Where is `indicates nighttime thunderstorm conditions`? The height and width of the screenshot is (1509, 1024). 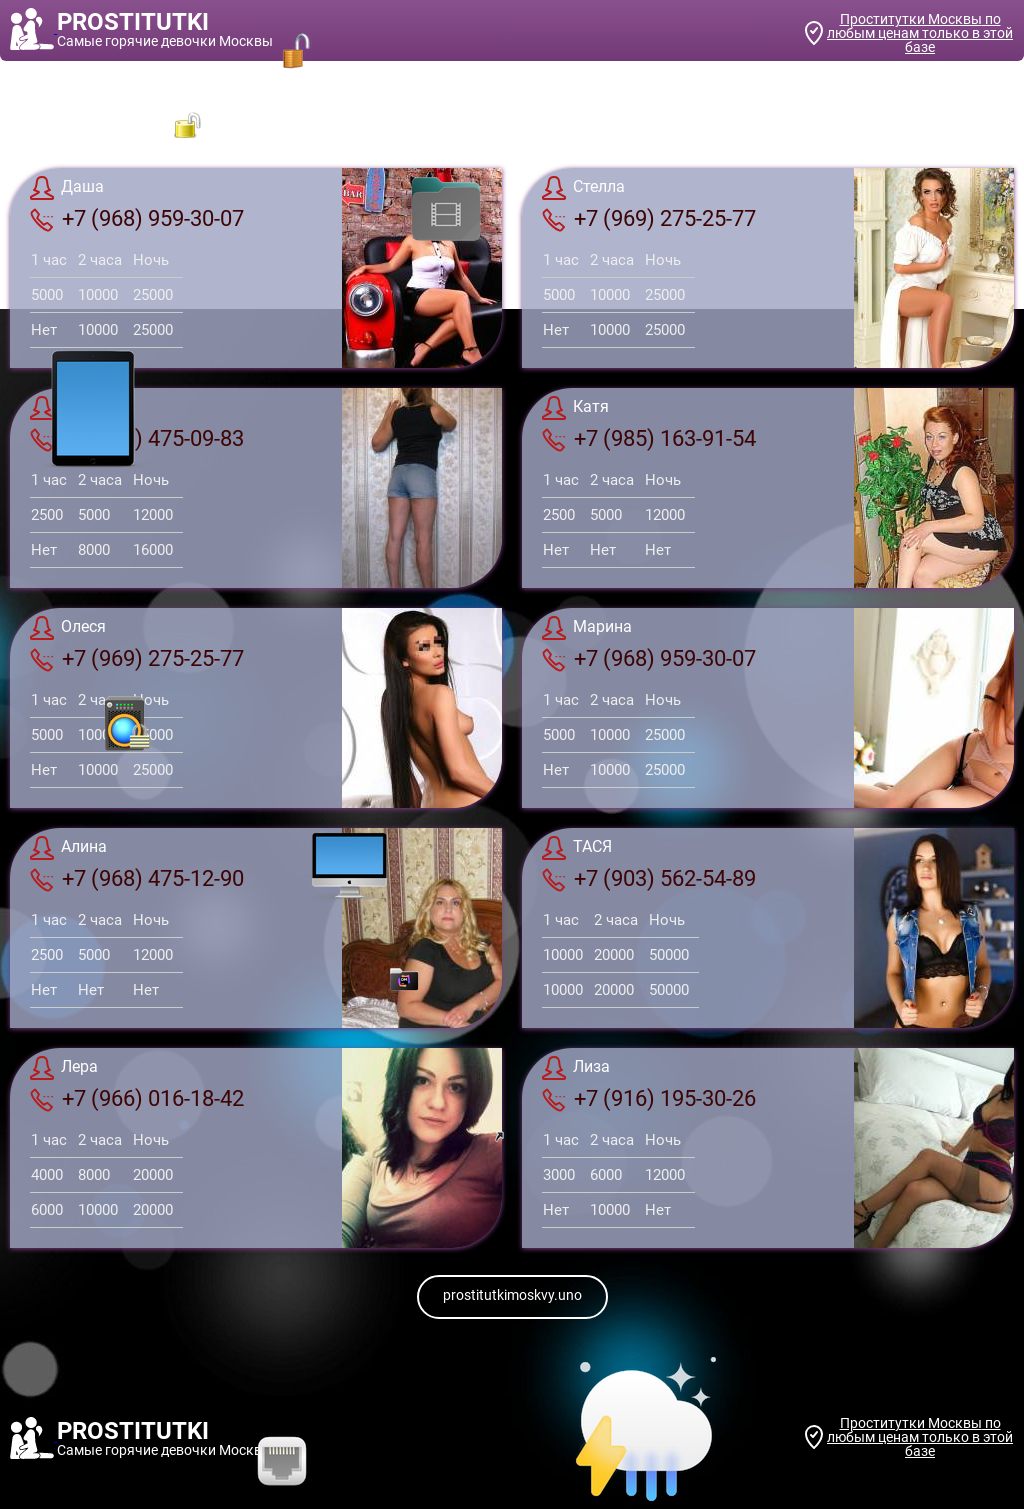
indicates nighttime thunderstorm conditions is located at coordinates (646, 1429).